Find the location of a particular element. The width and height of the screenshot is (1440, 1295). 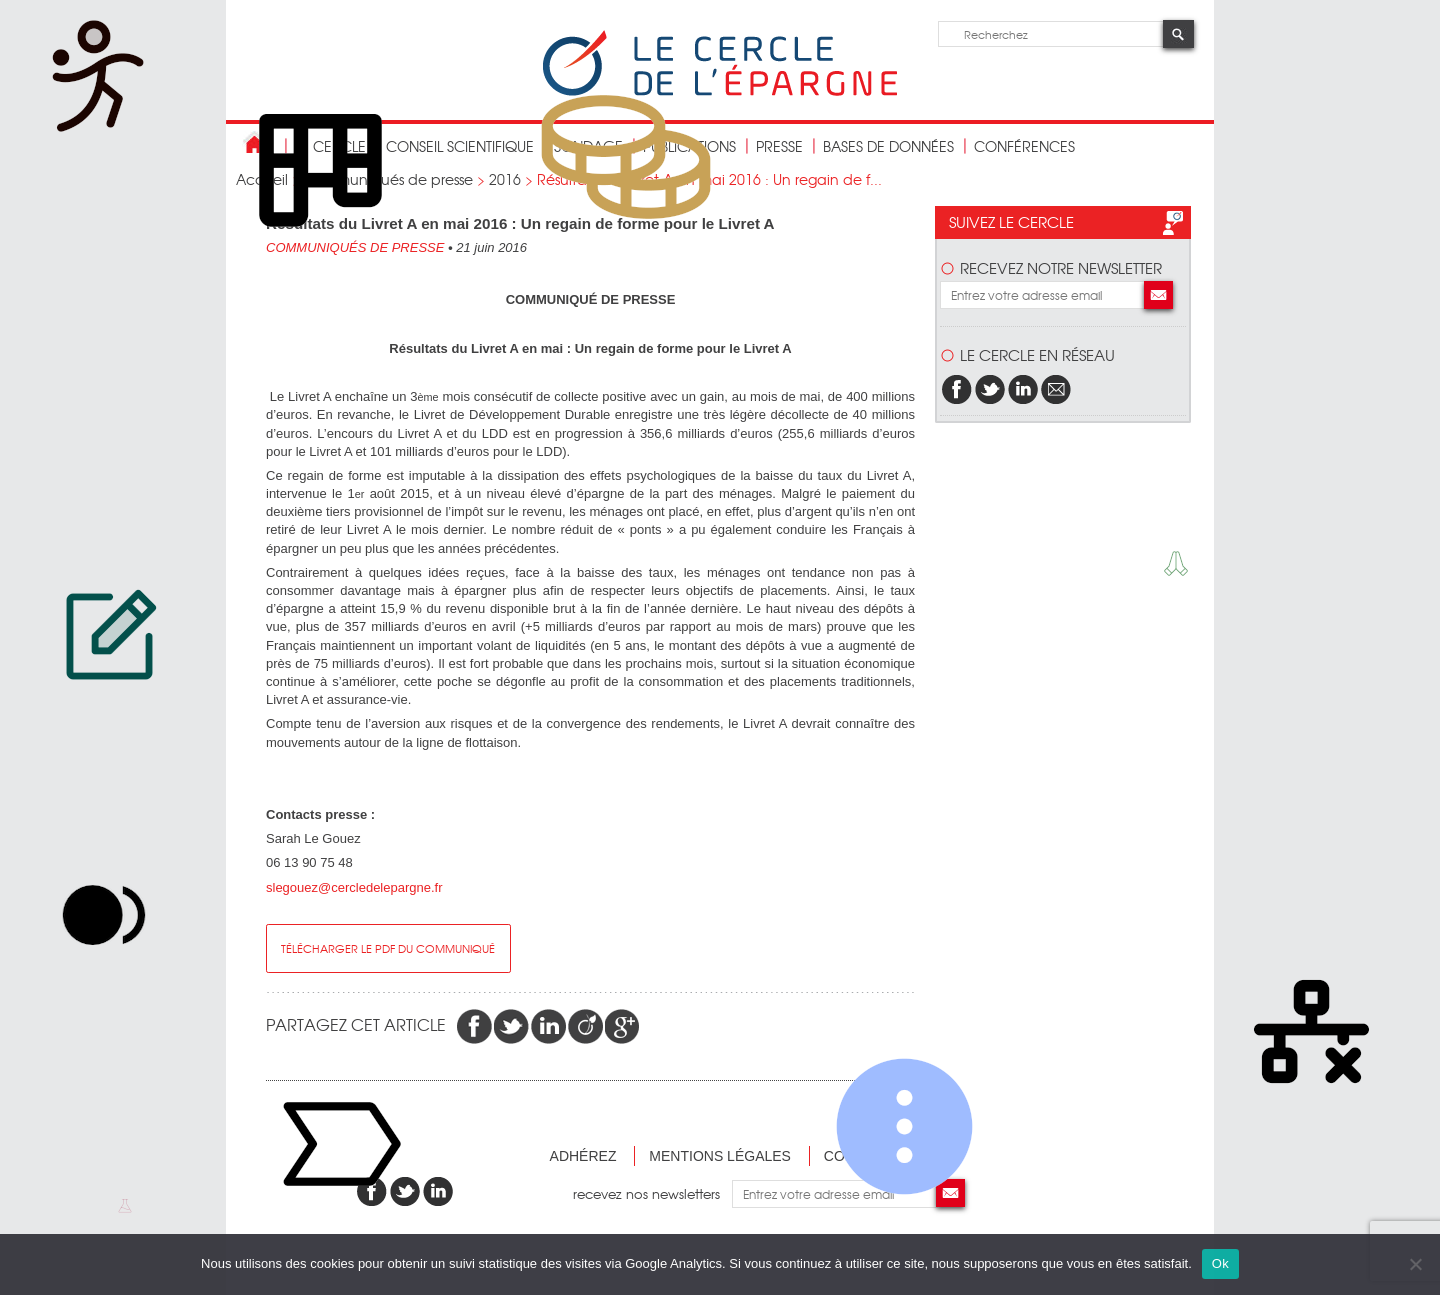

open kanban board view is located at coordinates (320, 165).